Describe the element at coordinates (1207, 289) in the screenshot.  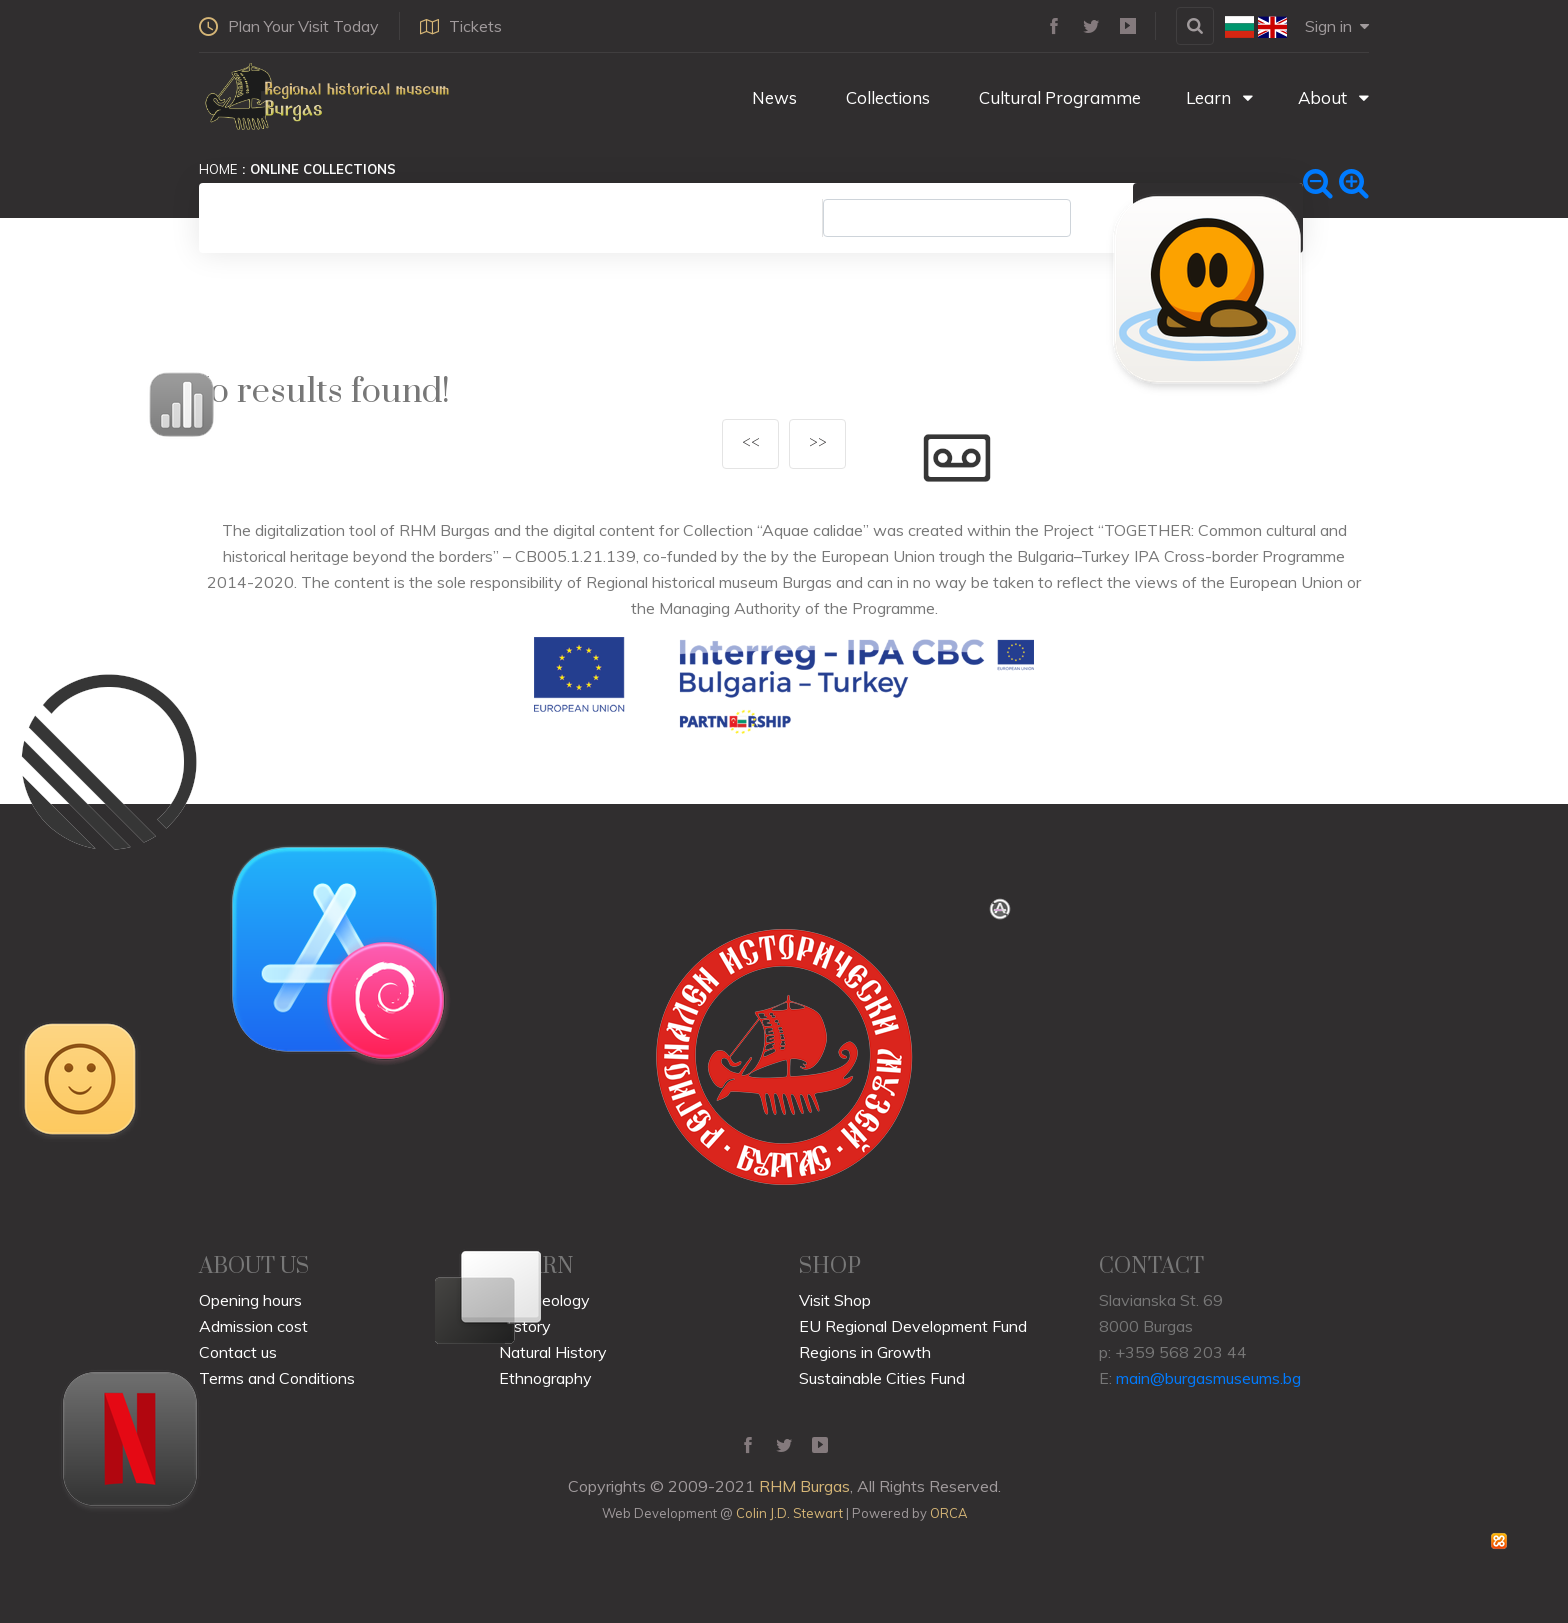
I see `launch DDNet game application` at that location.